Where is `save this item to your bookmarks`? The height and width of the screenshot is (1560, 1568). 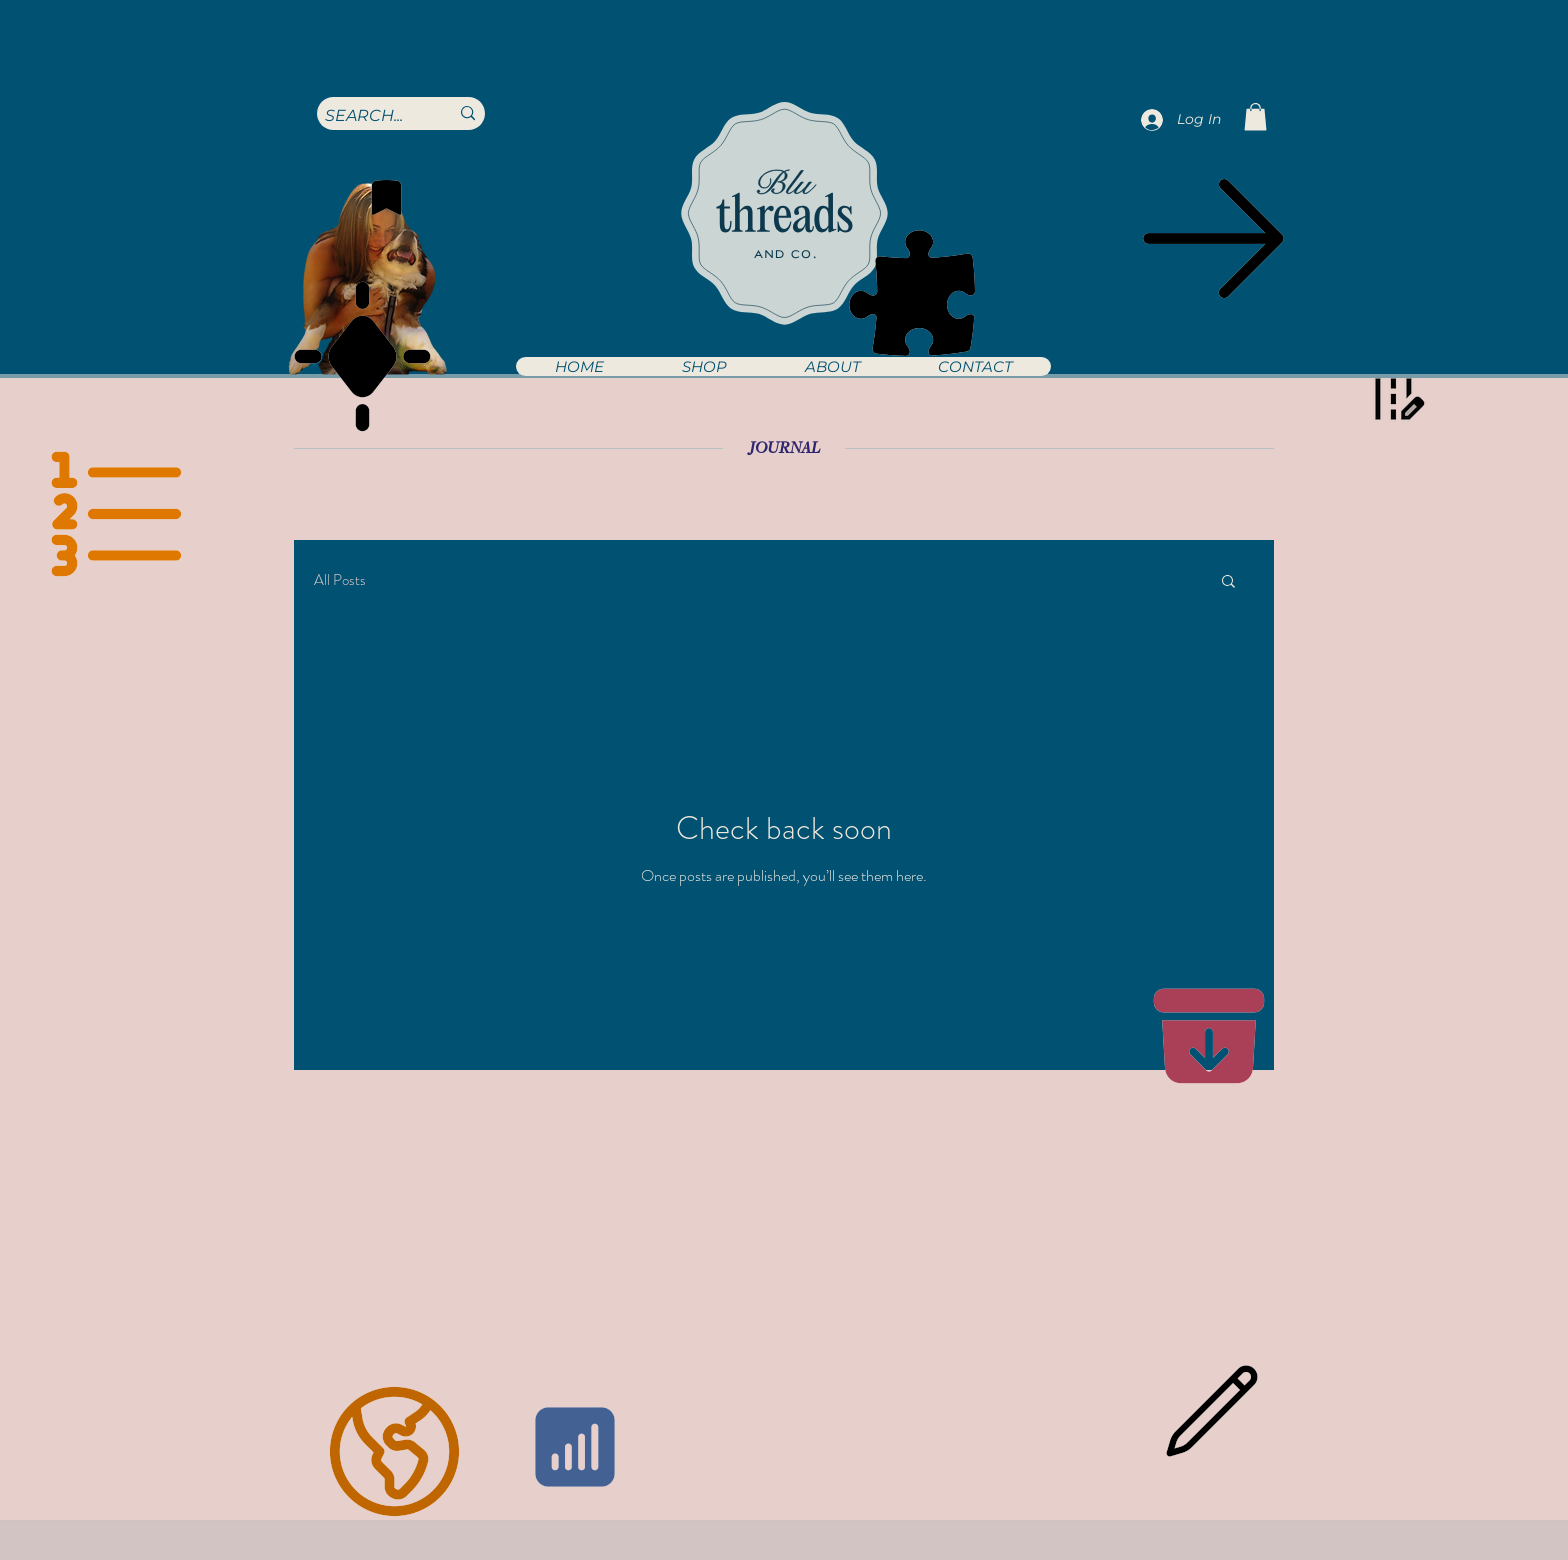
save this item to your bookmarks is located at coordinates (386, 197).